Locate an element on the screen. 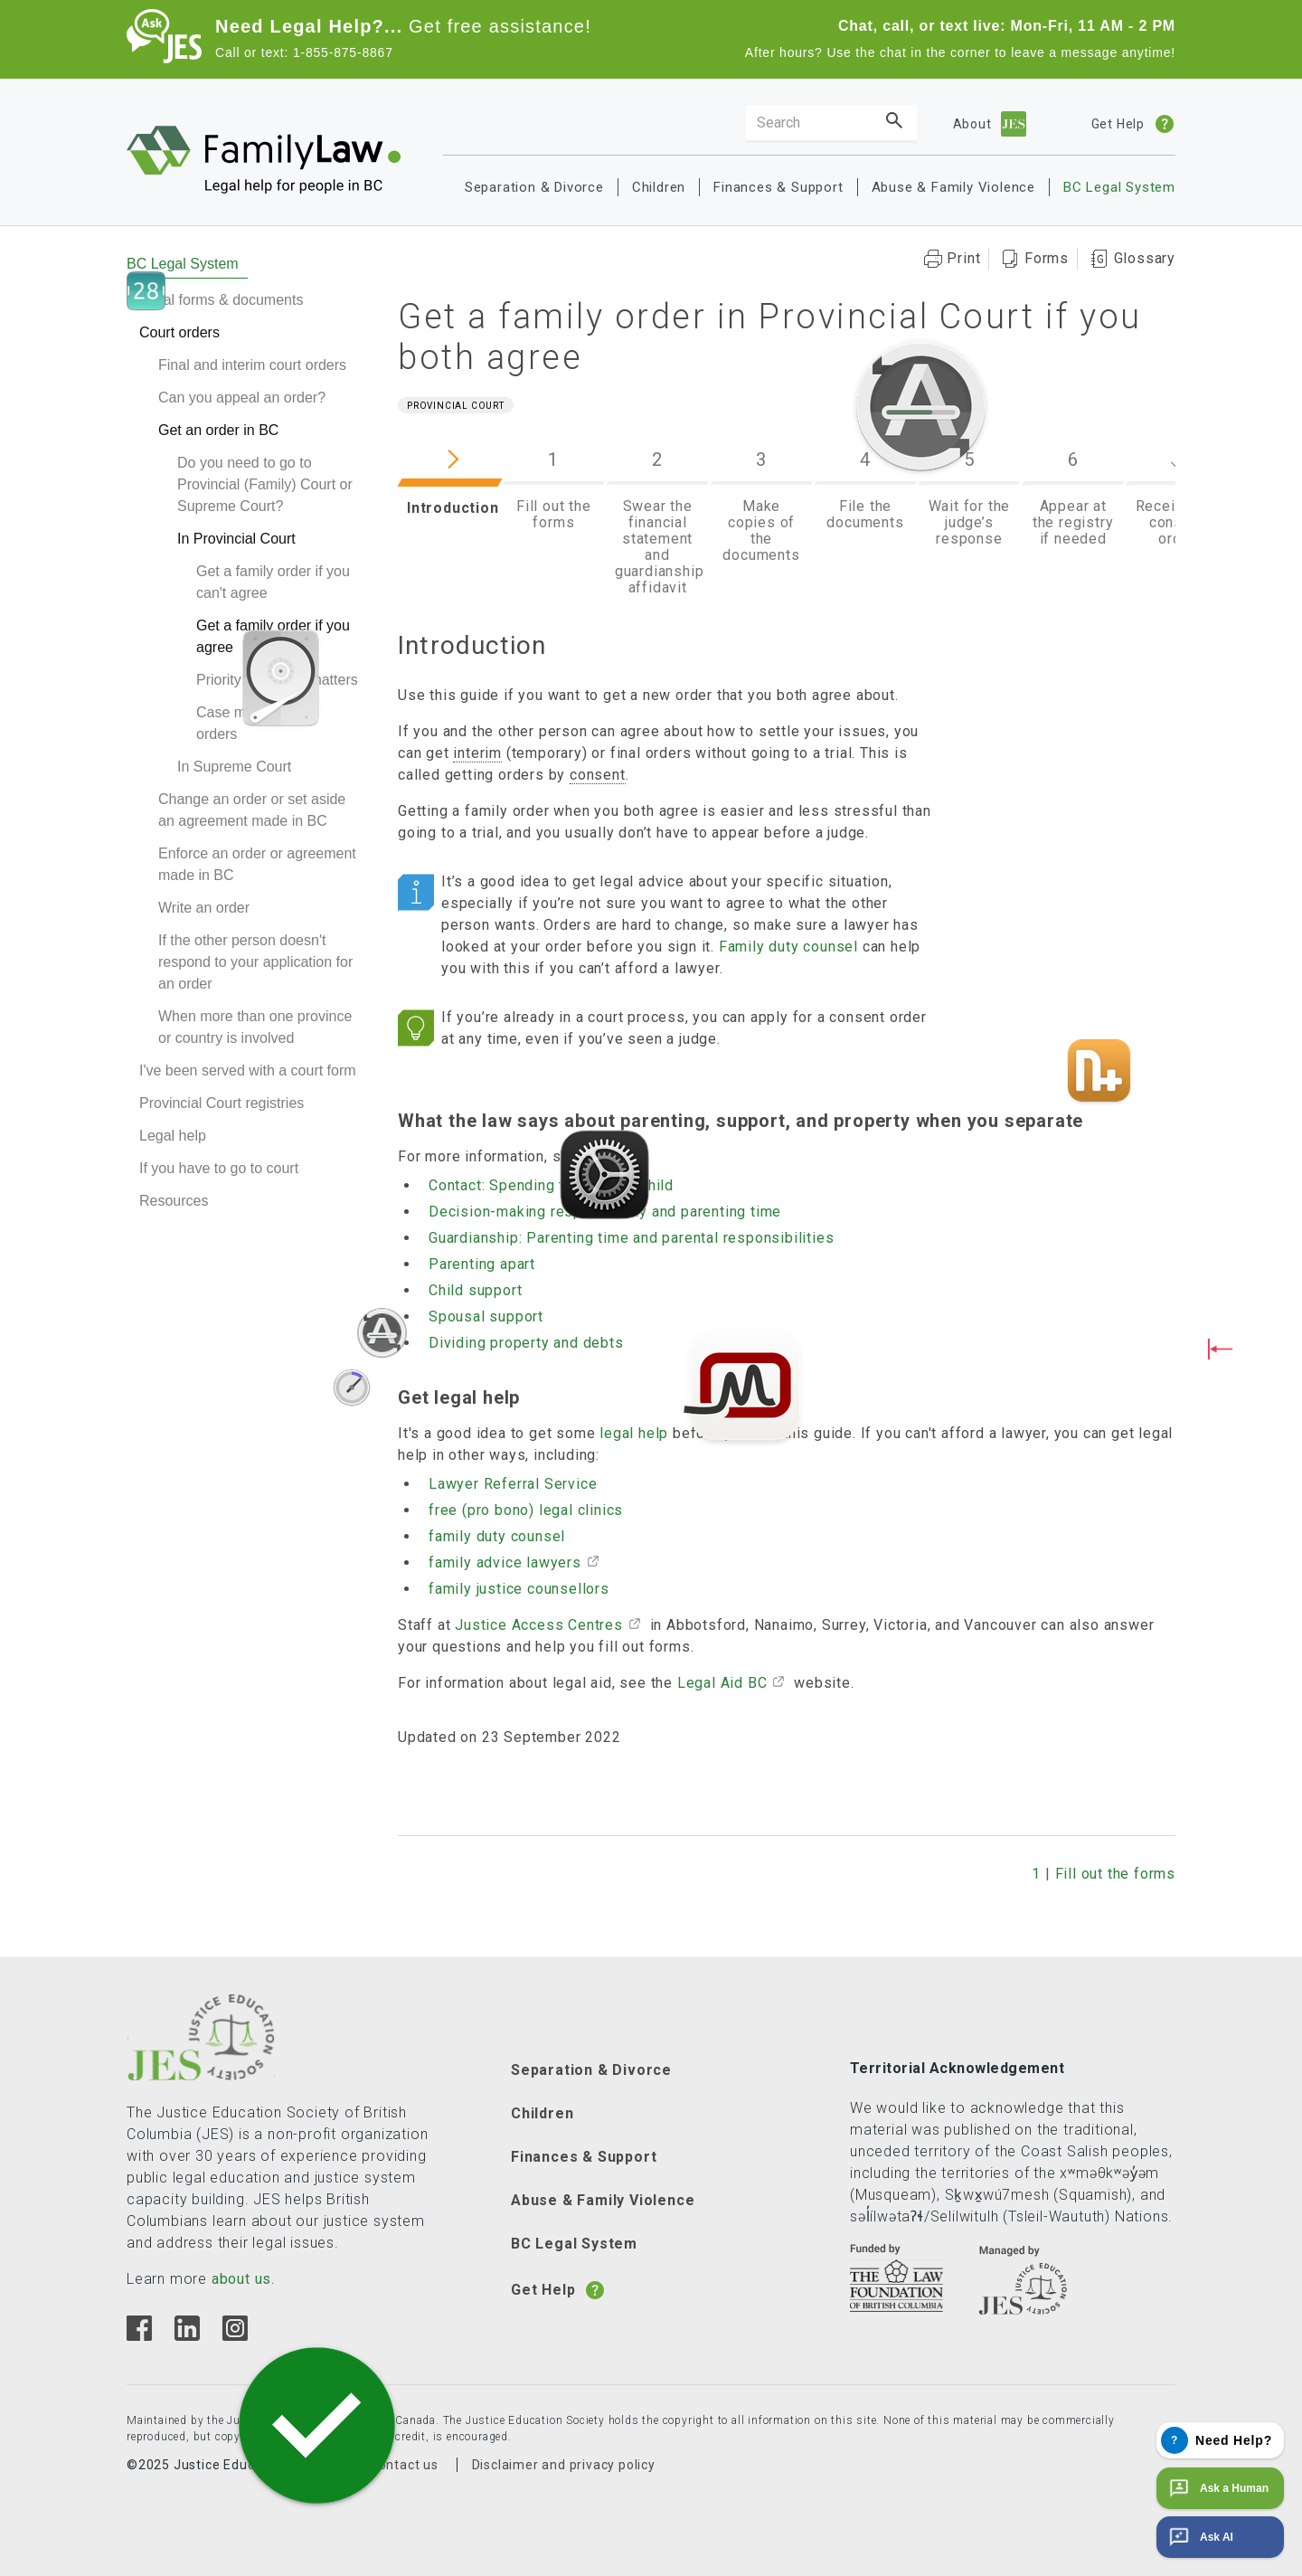 The image size is (1302, 2576). open system settings is located at coordinates (604, 1174).